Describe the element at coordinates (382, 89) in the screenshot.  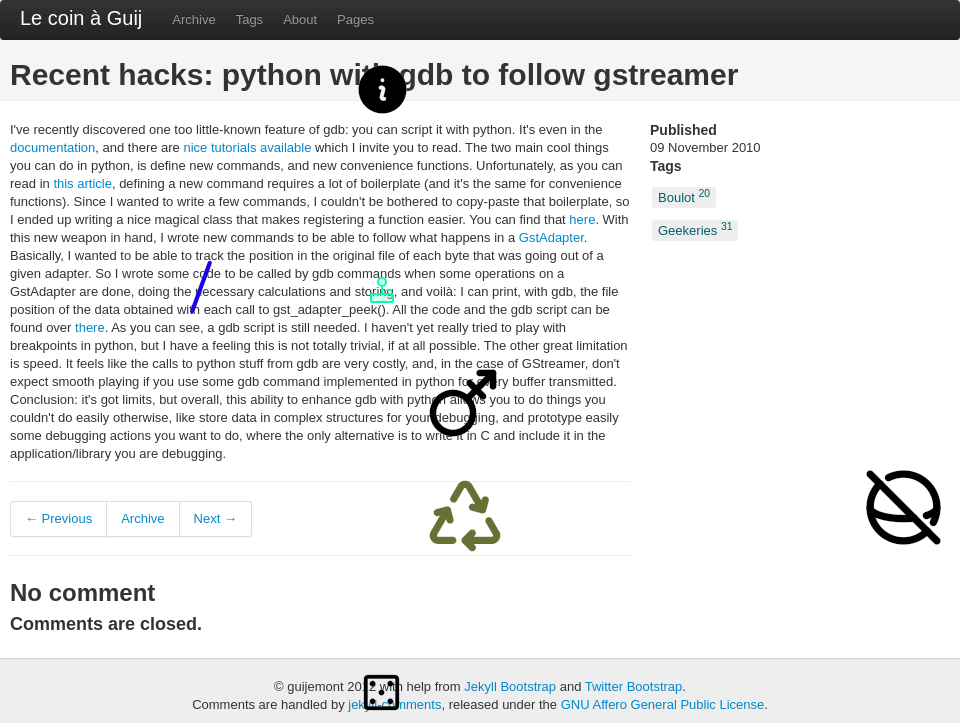
I see `view more information or details` at that location.